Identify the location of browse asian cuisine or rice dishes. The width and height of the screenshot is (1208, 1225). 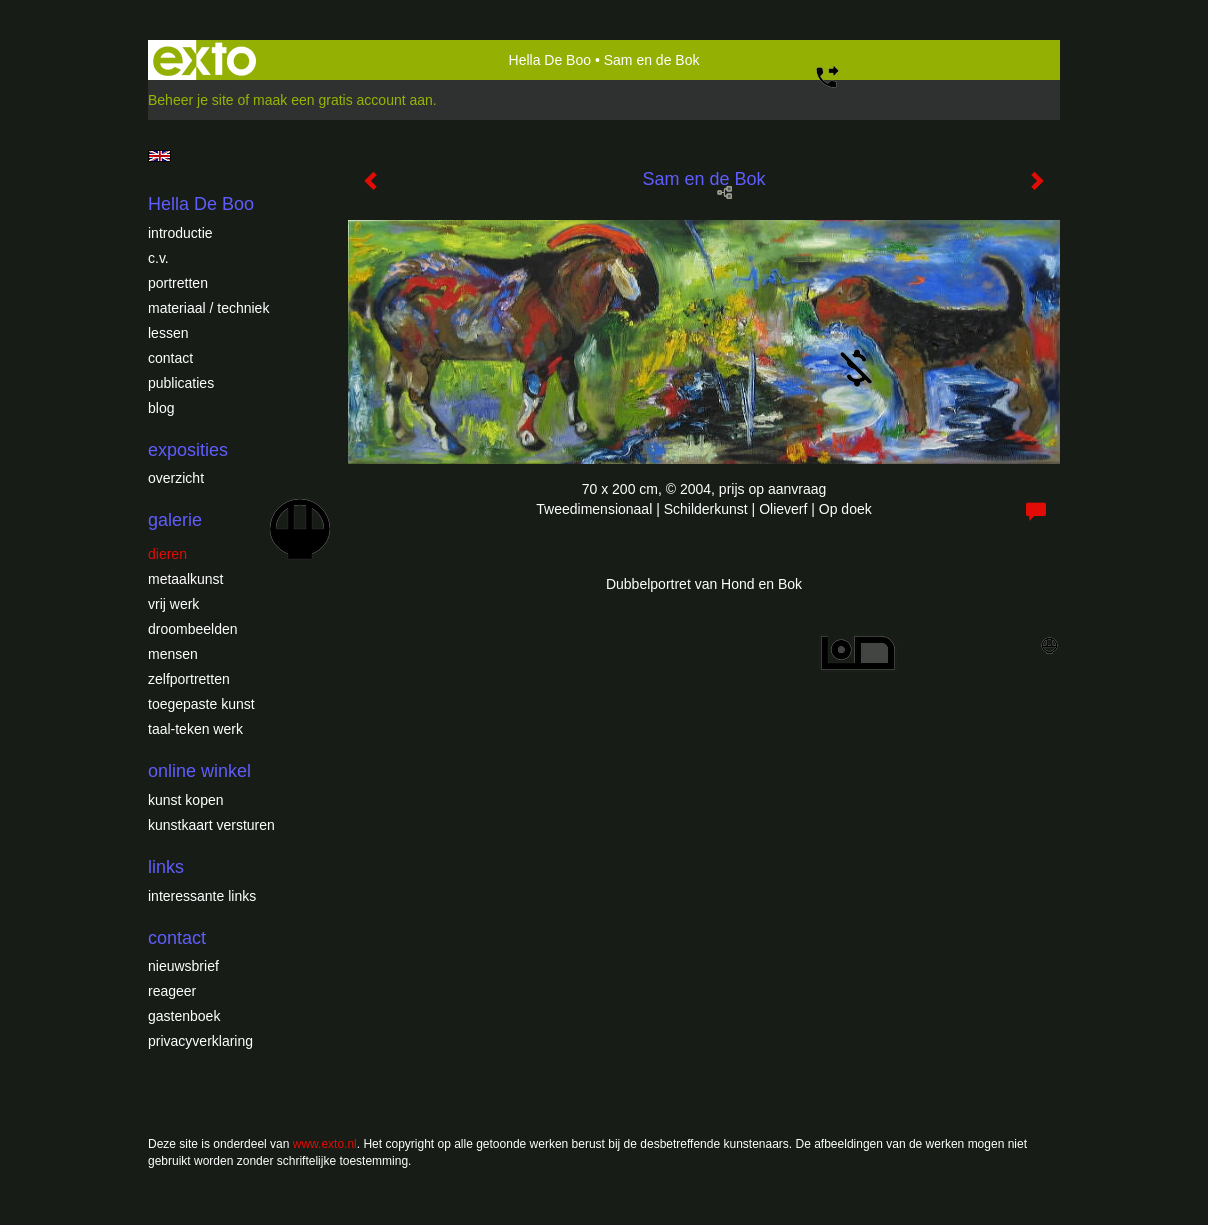
(1049, 645).